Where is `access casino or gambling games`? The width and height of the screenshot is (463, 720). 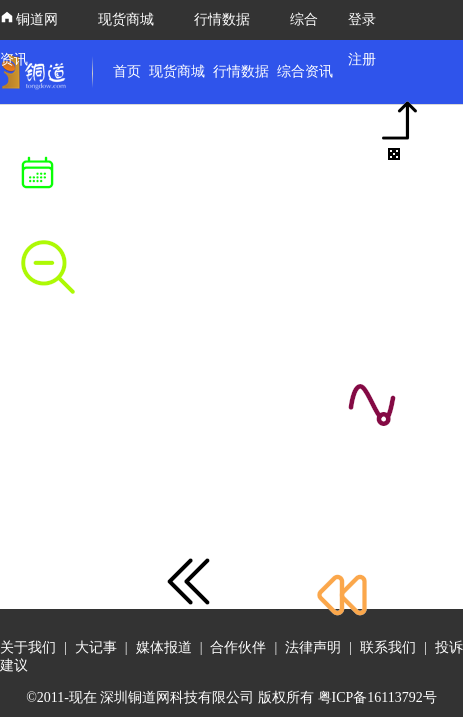
access casino or gambling games is located at coordinates (394, 154).